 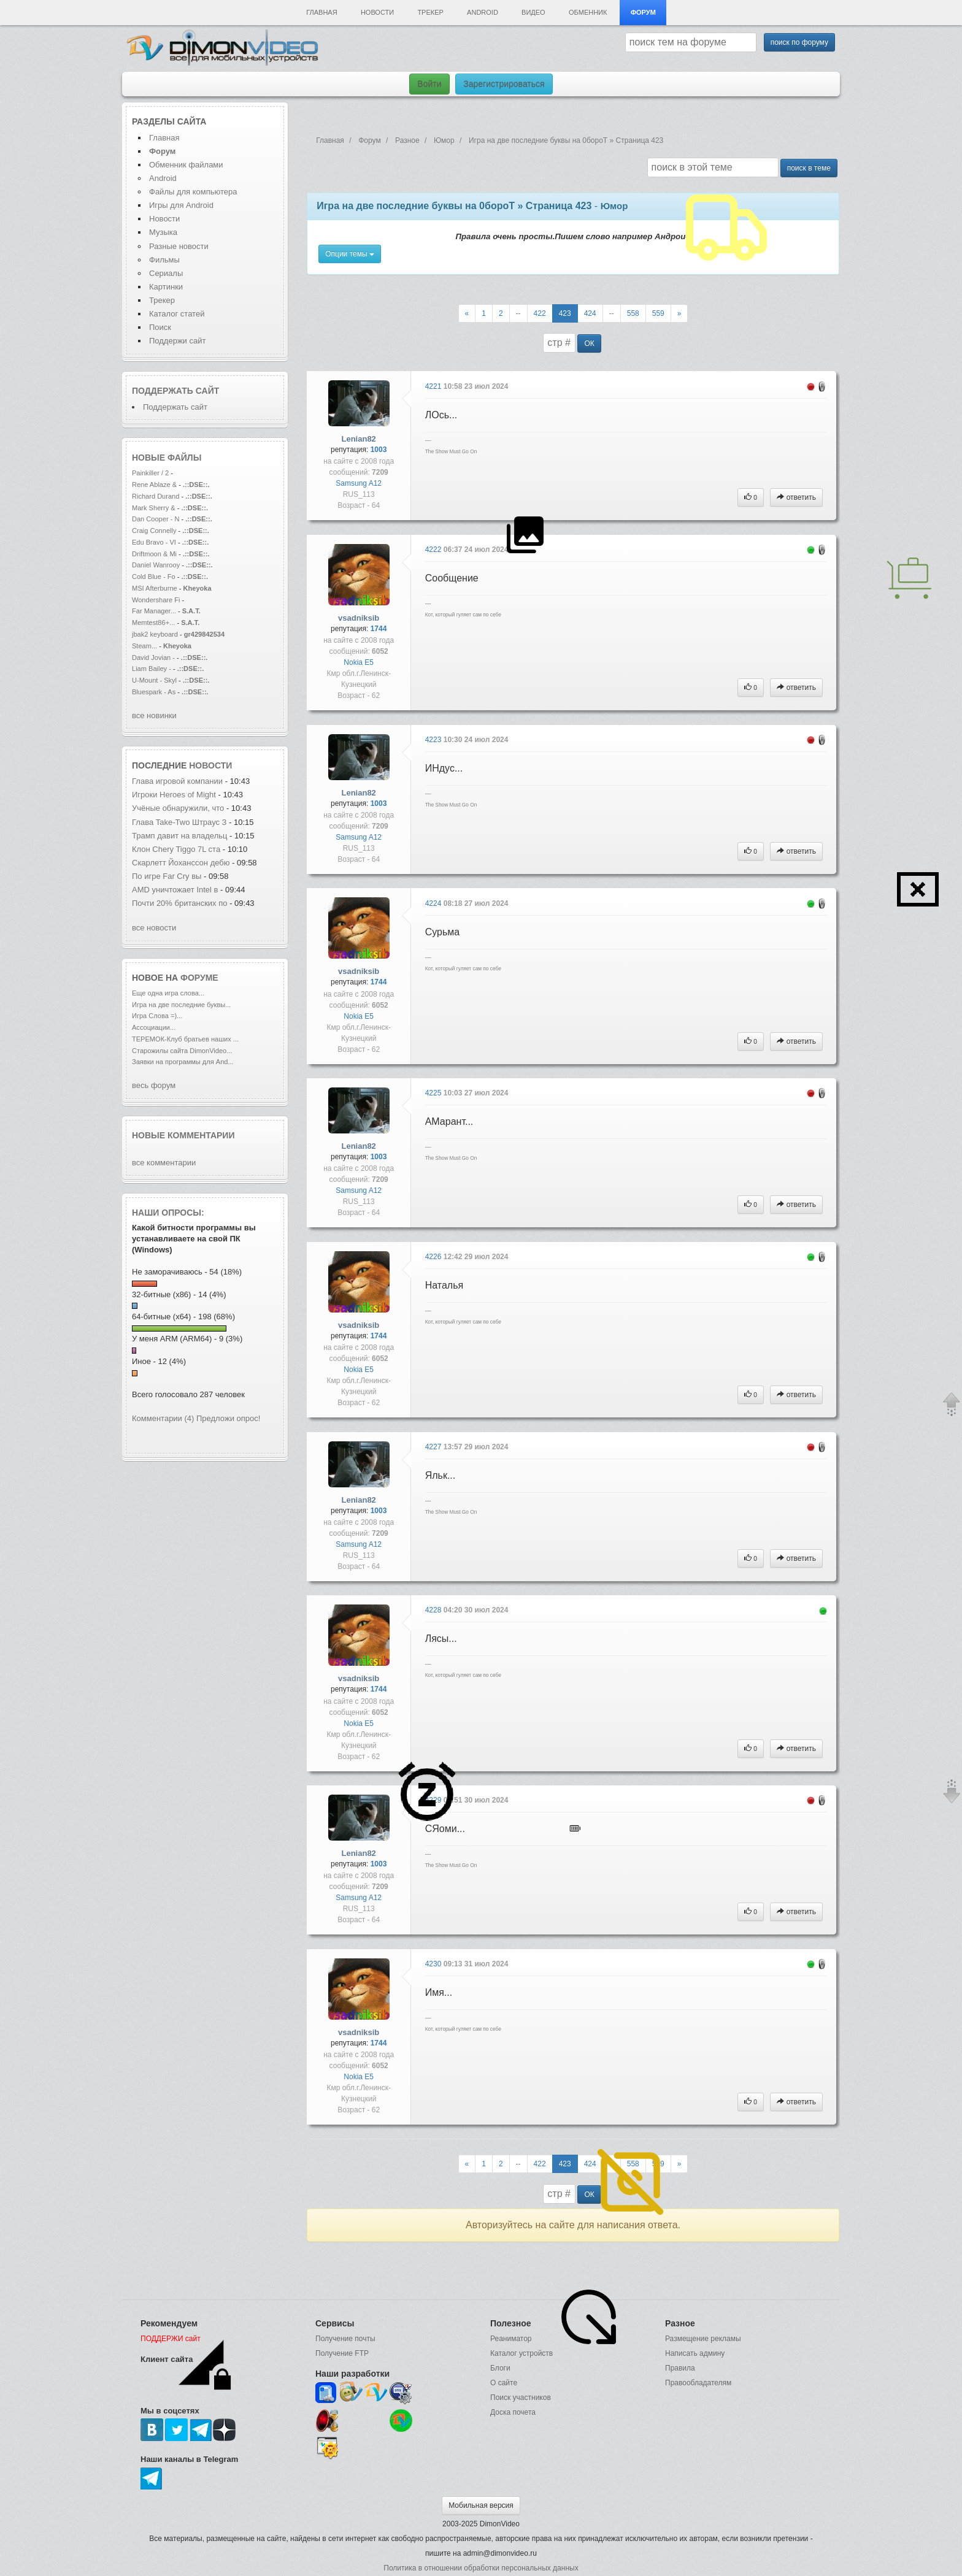 I want to click on access luggage or baggage services, so click(x=908, y=577).